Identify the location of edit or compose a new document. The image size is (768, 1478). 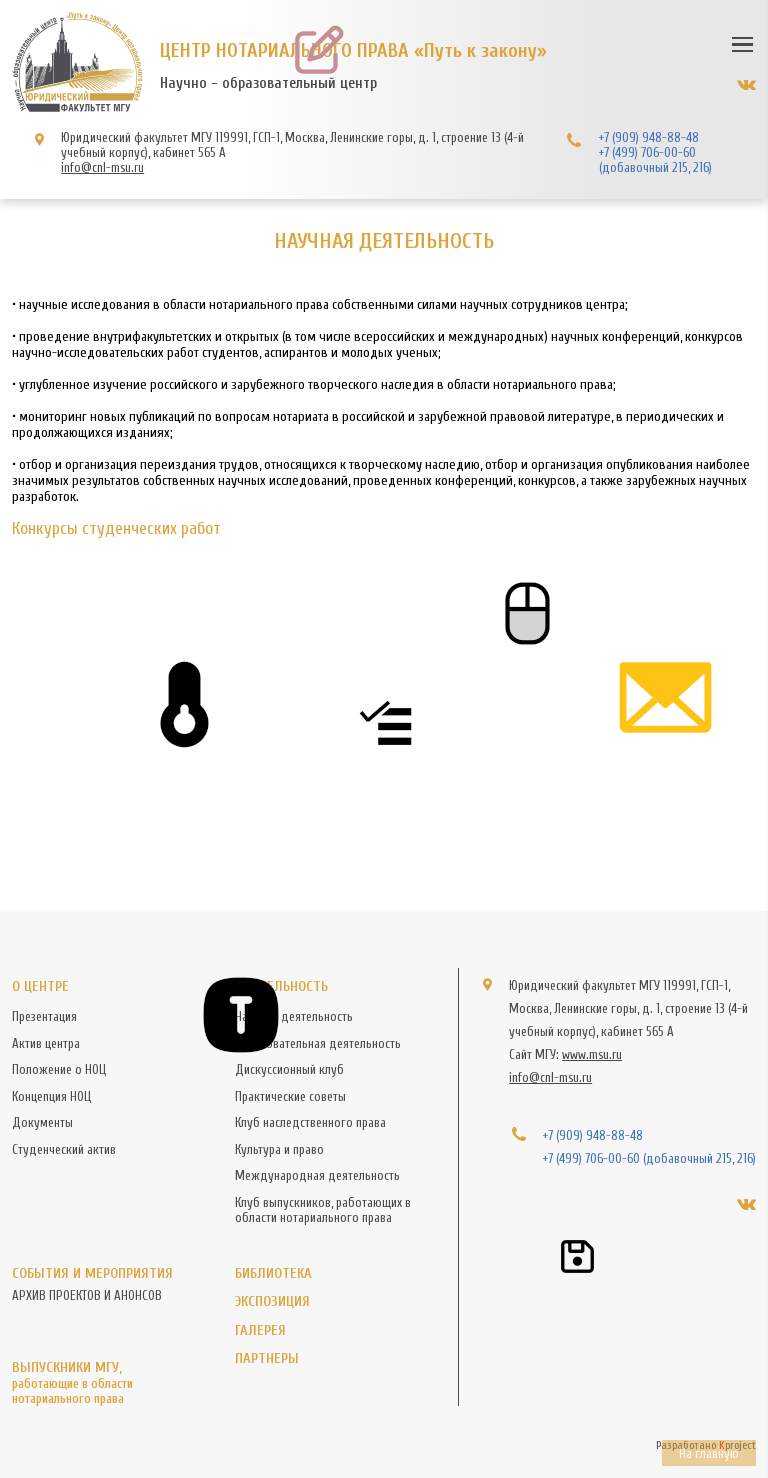
(319, 49).